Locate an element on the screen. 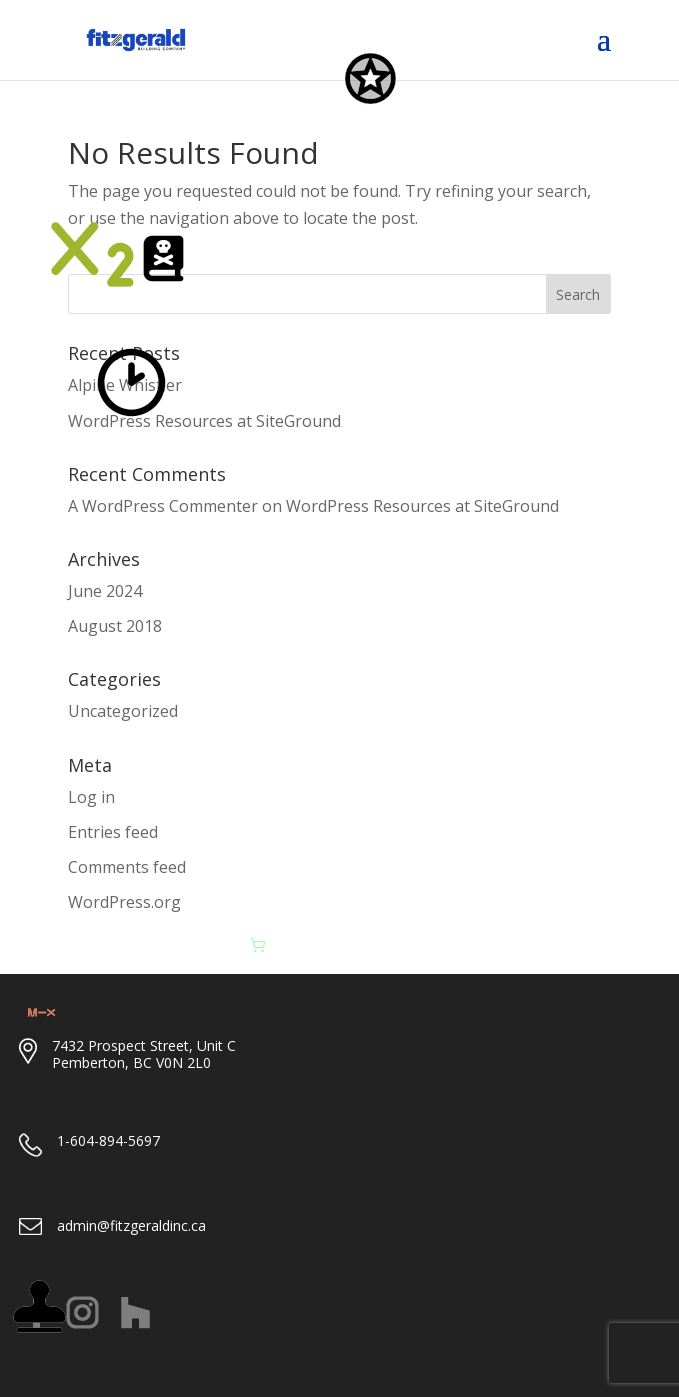 Image resolution: width=679 pixels, height=1397 pixels. view favorites or starred items is located at coordinates (370, 78).